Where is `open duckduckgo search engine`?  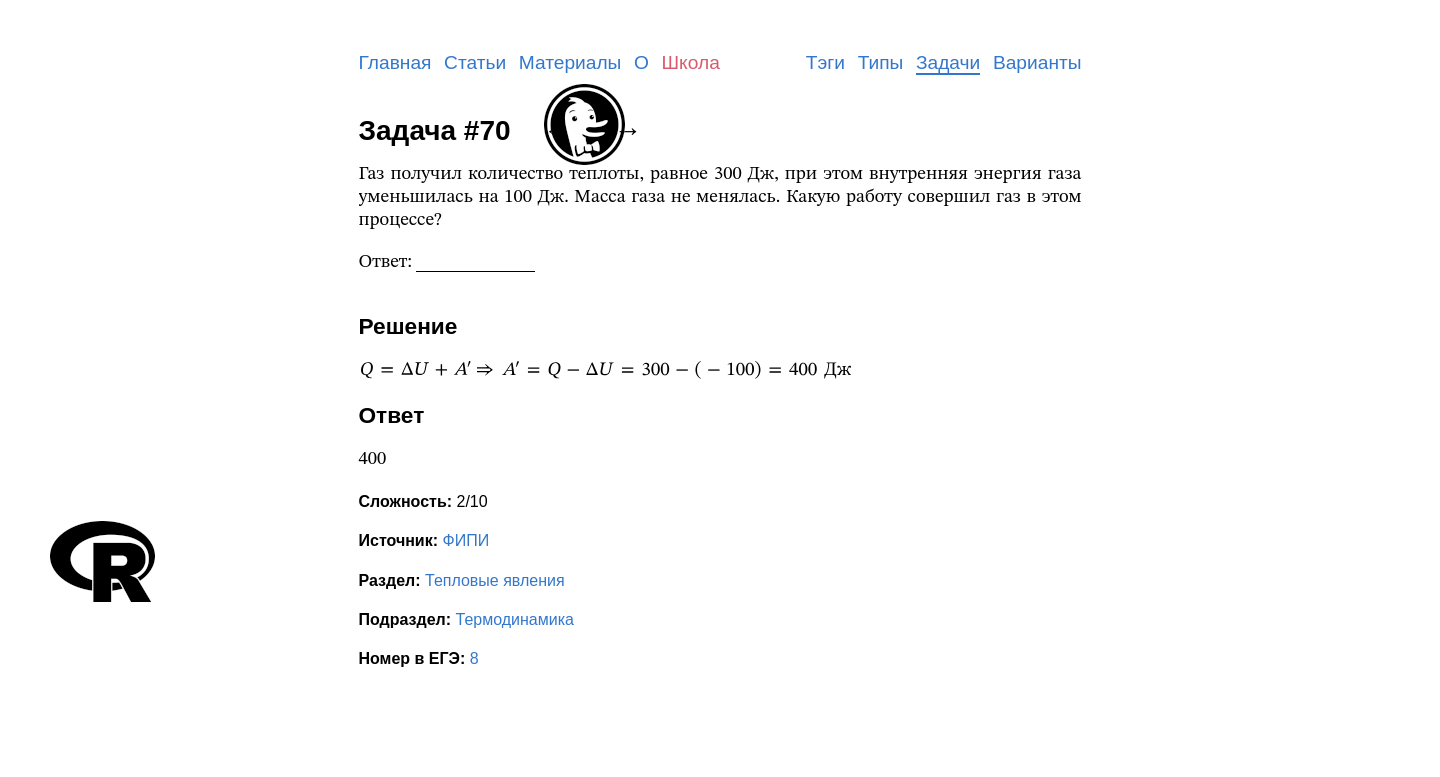
open duckduckgo search engine is located at coordinates (584, 124).